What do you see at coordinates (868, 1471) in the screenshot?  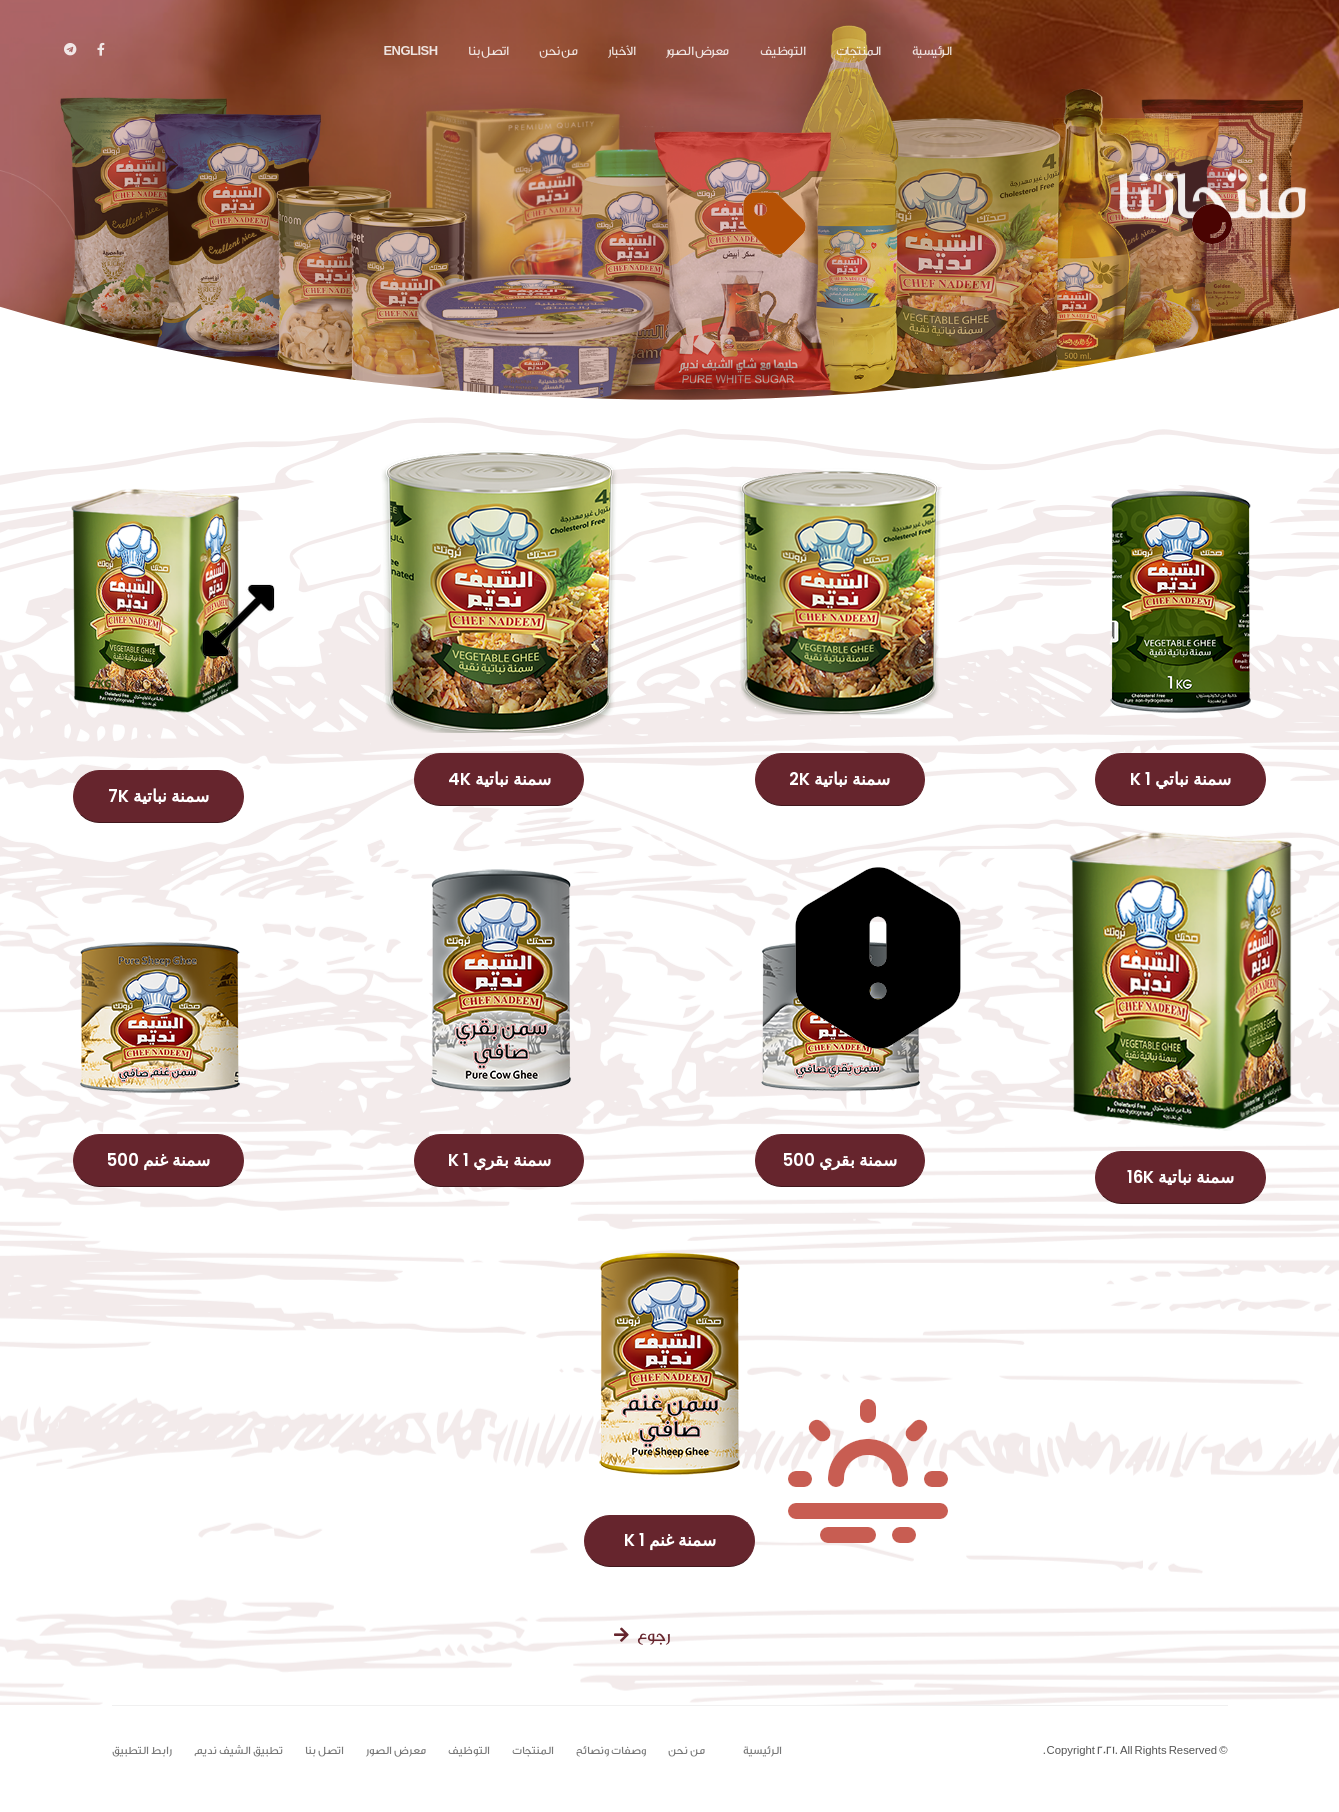 I see `view sunset time or golden hour info` at bounding box center [868, 1471].